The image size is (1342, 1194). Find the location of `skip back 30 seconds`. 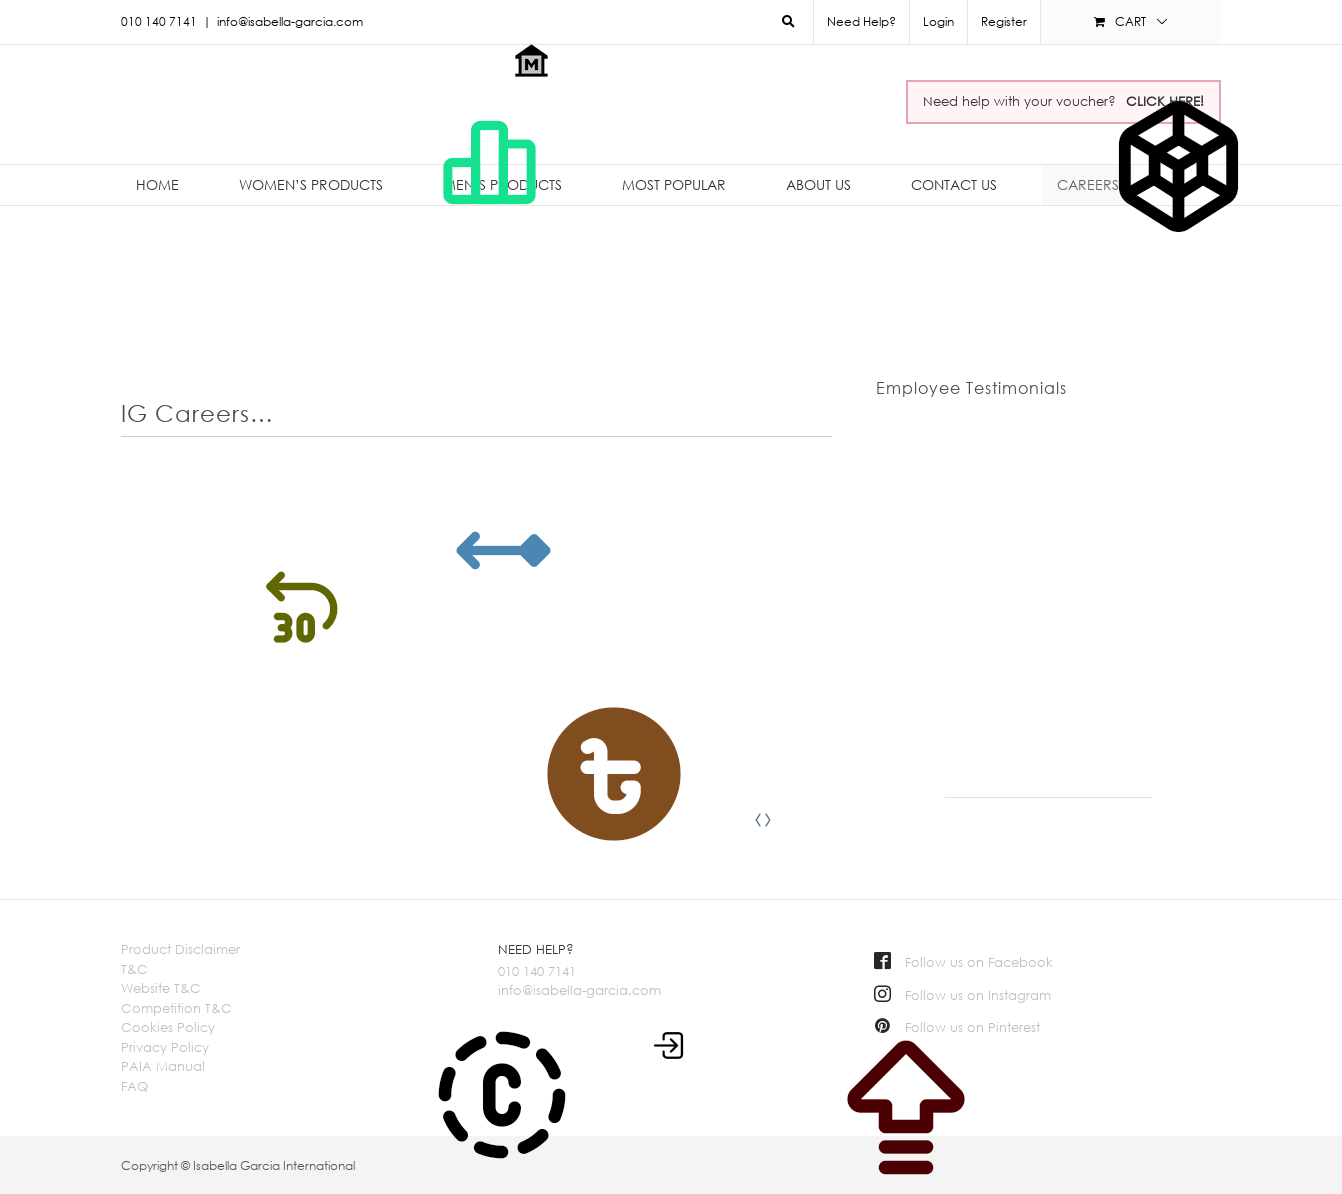

skip back 30 seconds is located at coordinates (300, 609).